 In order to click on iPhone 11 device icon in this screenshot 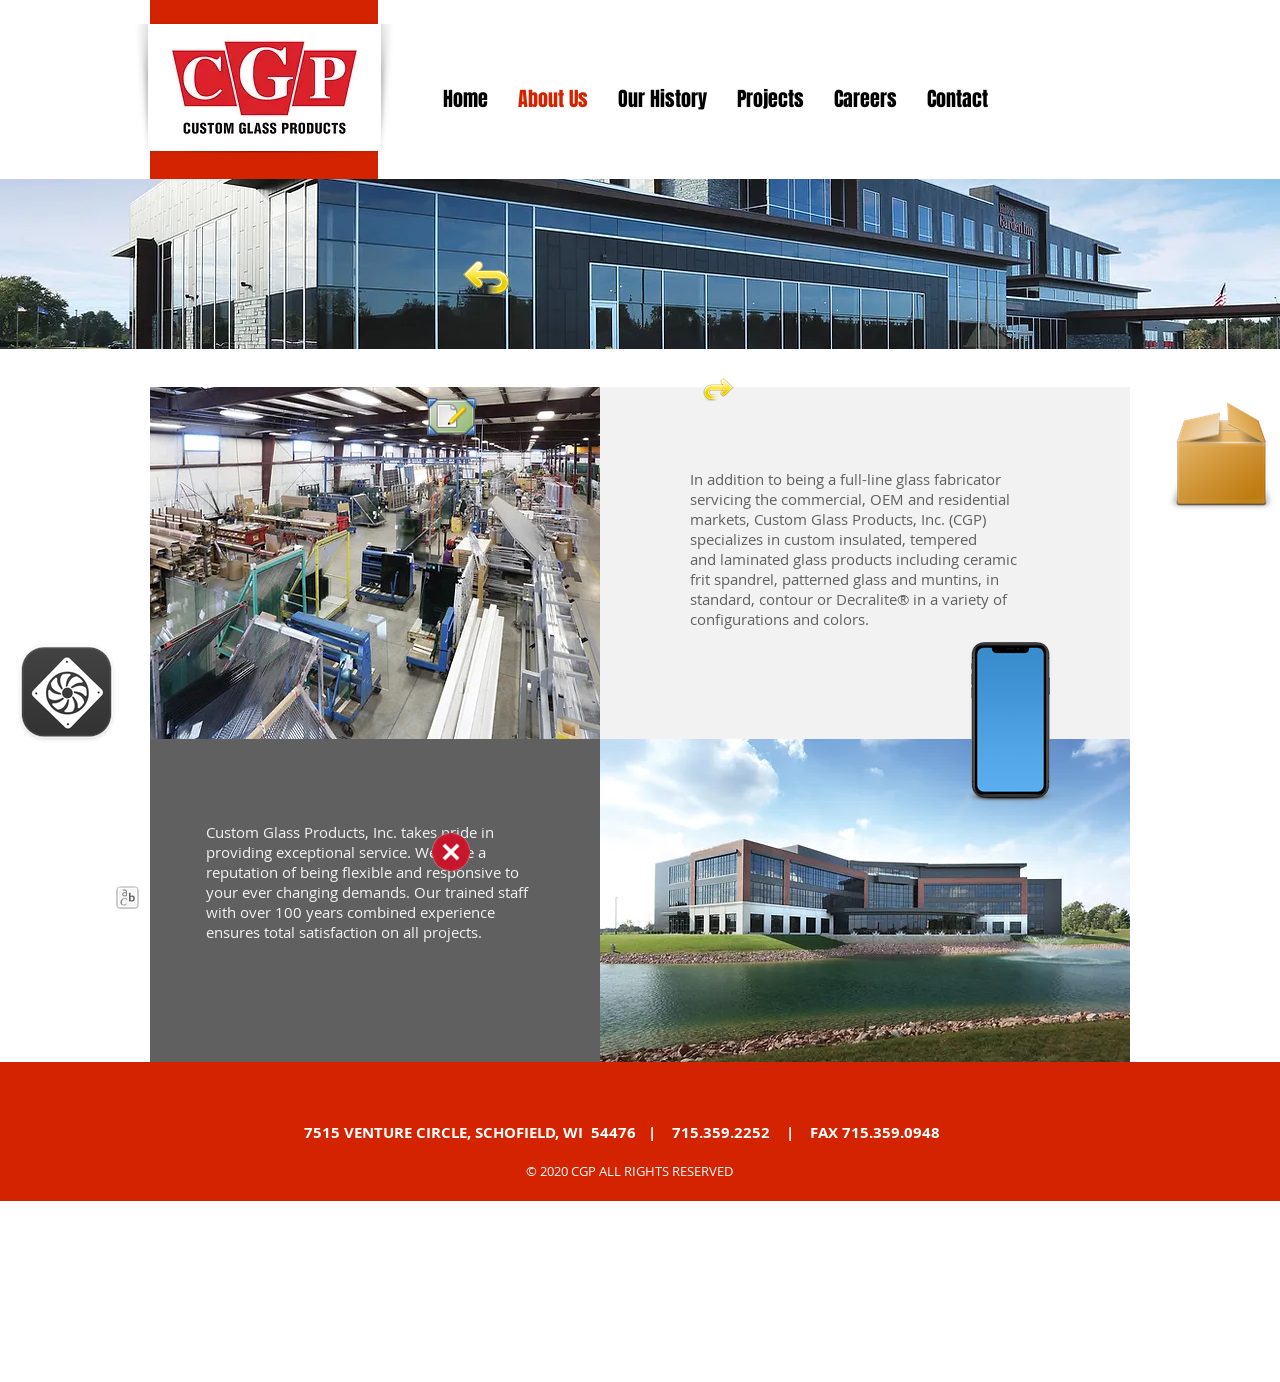, I will do `click(1010, 722)`.